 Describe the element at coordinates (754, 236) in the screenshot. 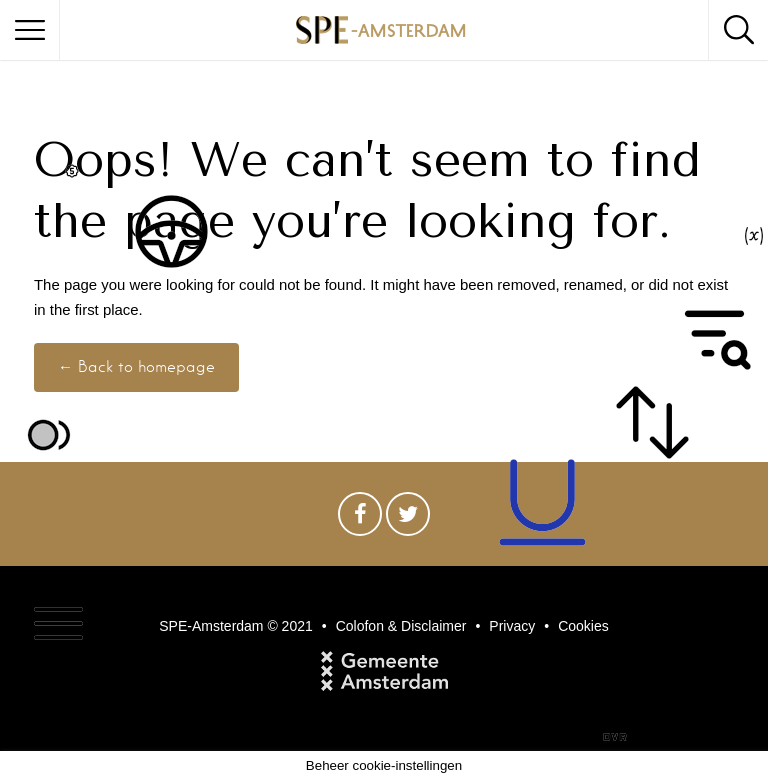

I see `insert a variable or placeholder value` at that location.